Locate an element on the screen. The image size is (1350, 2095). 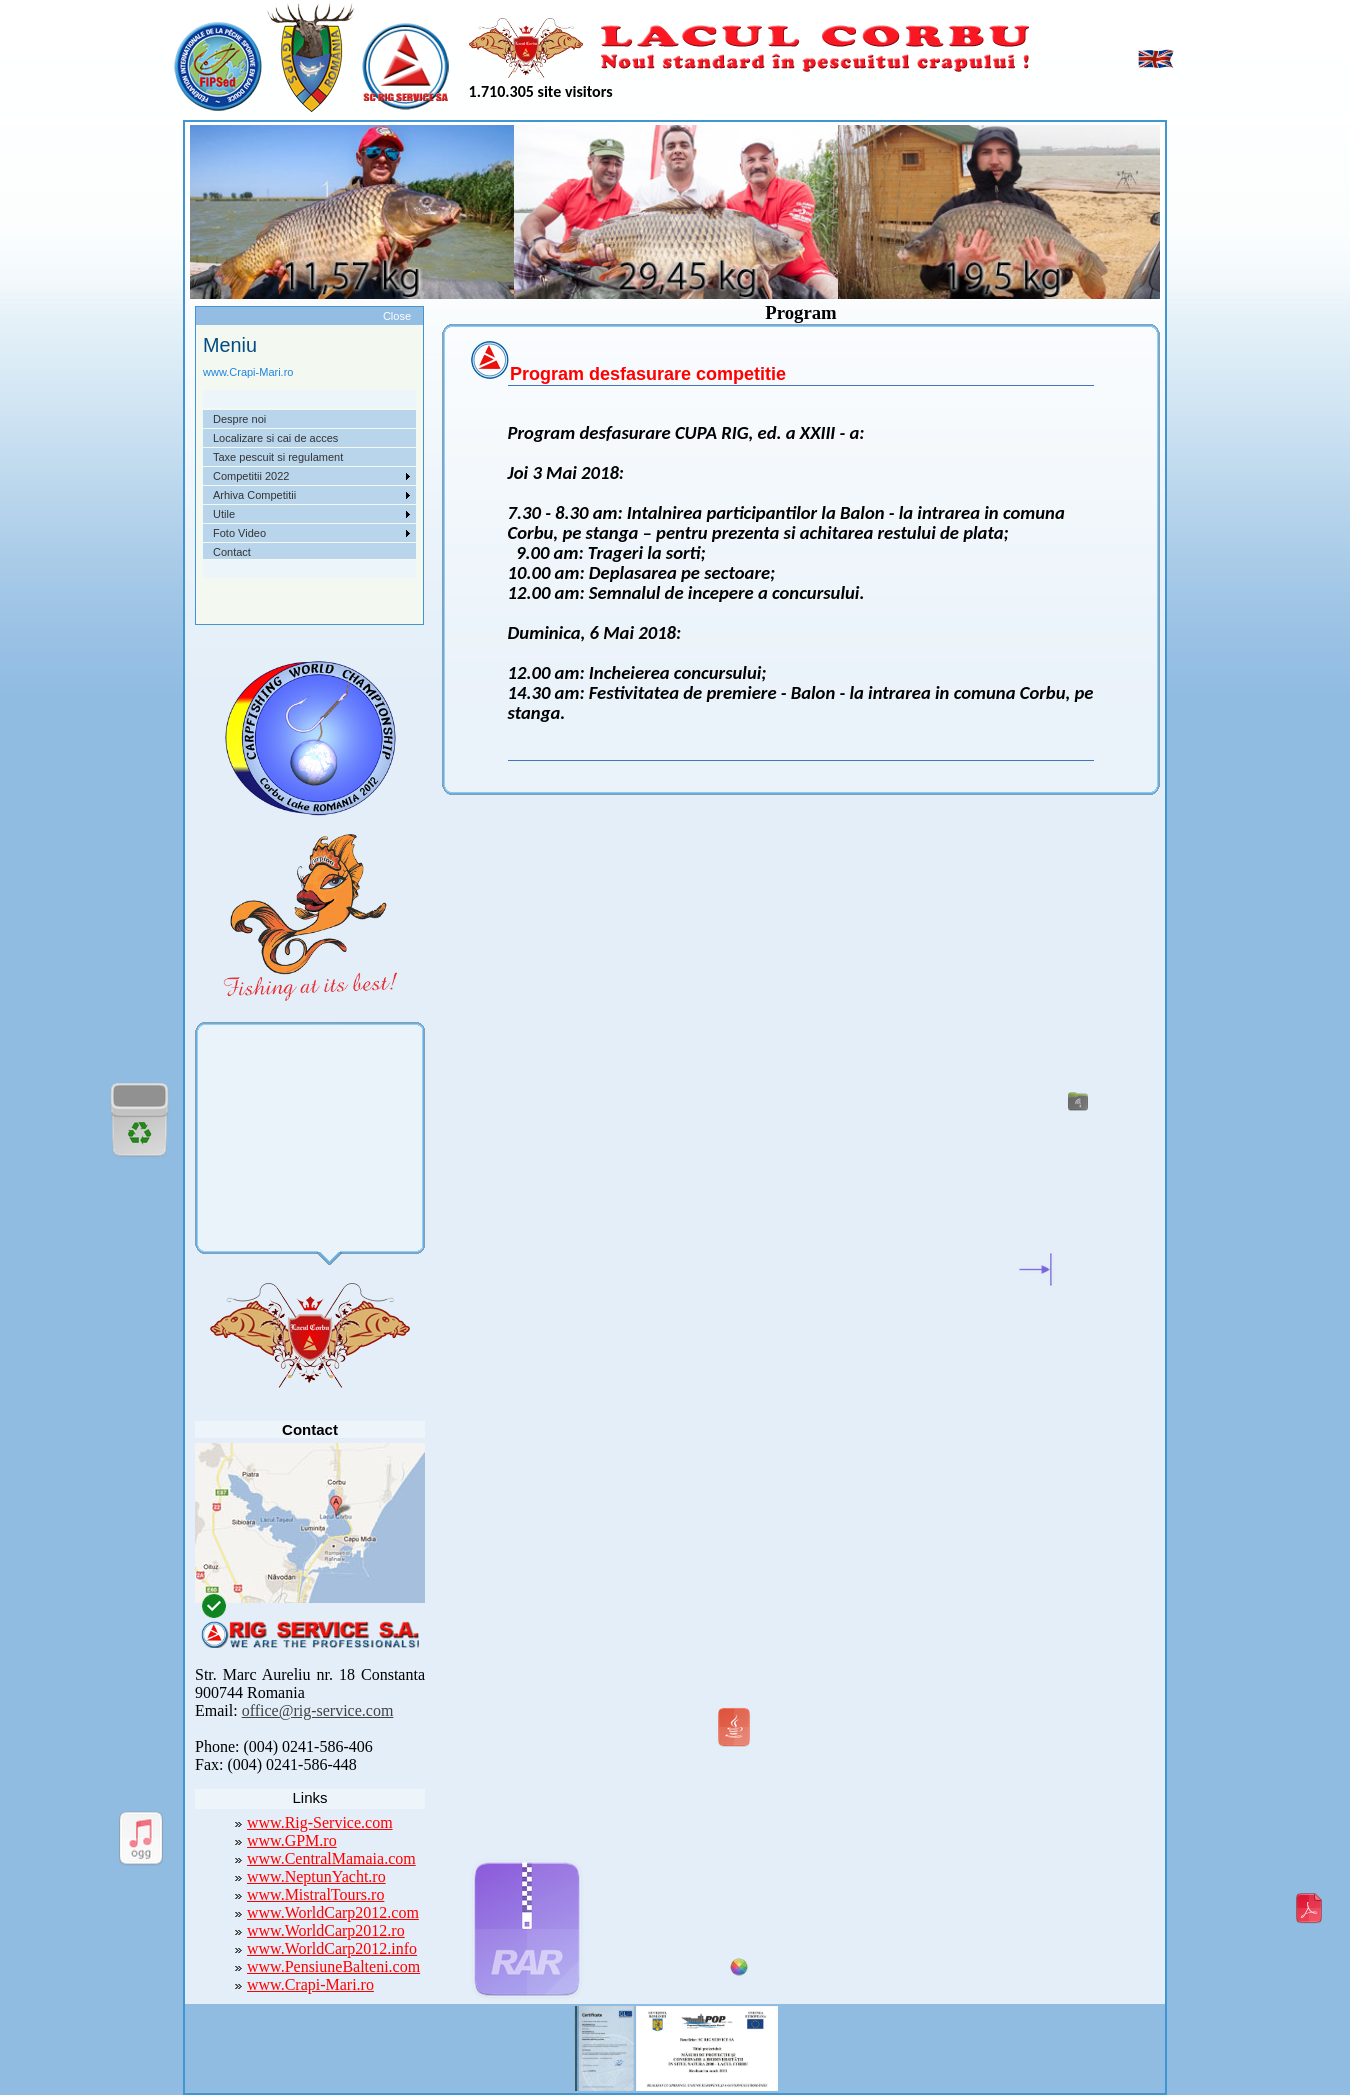
go to the last item in a list or sequence is located at coordinates (1035, 1269).